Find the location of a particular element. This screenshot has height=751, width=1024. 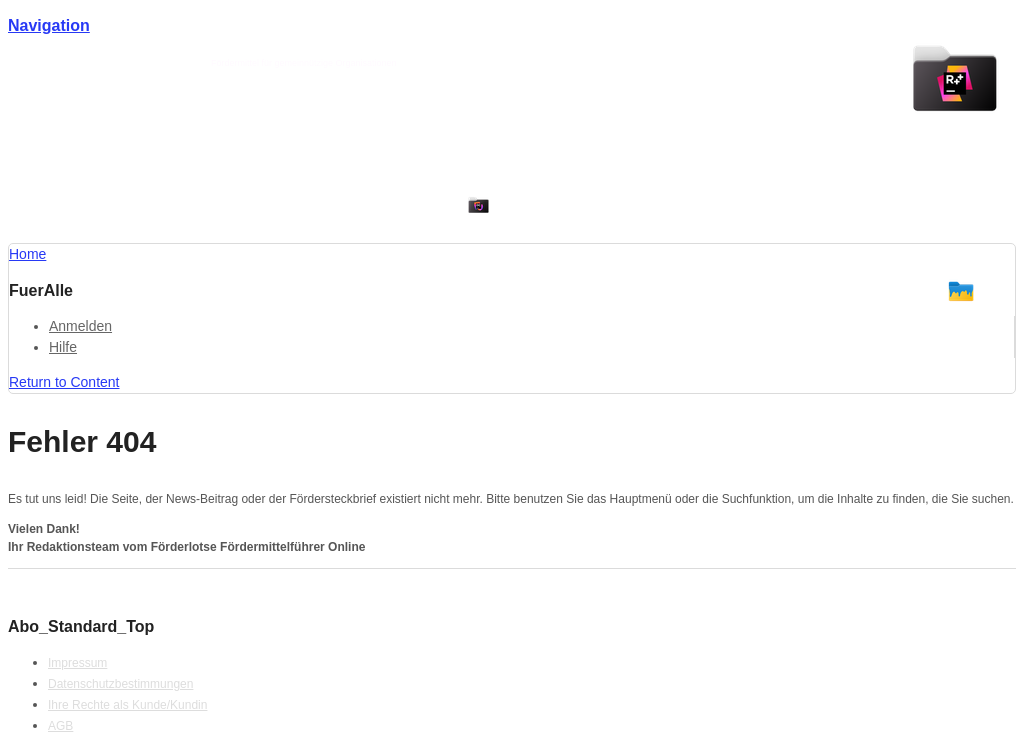

folder containing ReSharper C++ project files is located at coordinates (954, 80).